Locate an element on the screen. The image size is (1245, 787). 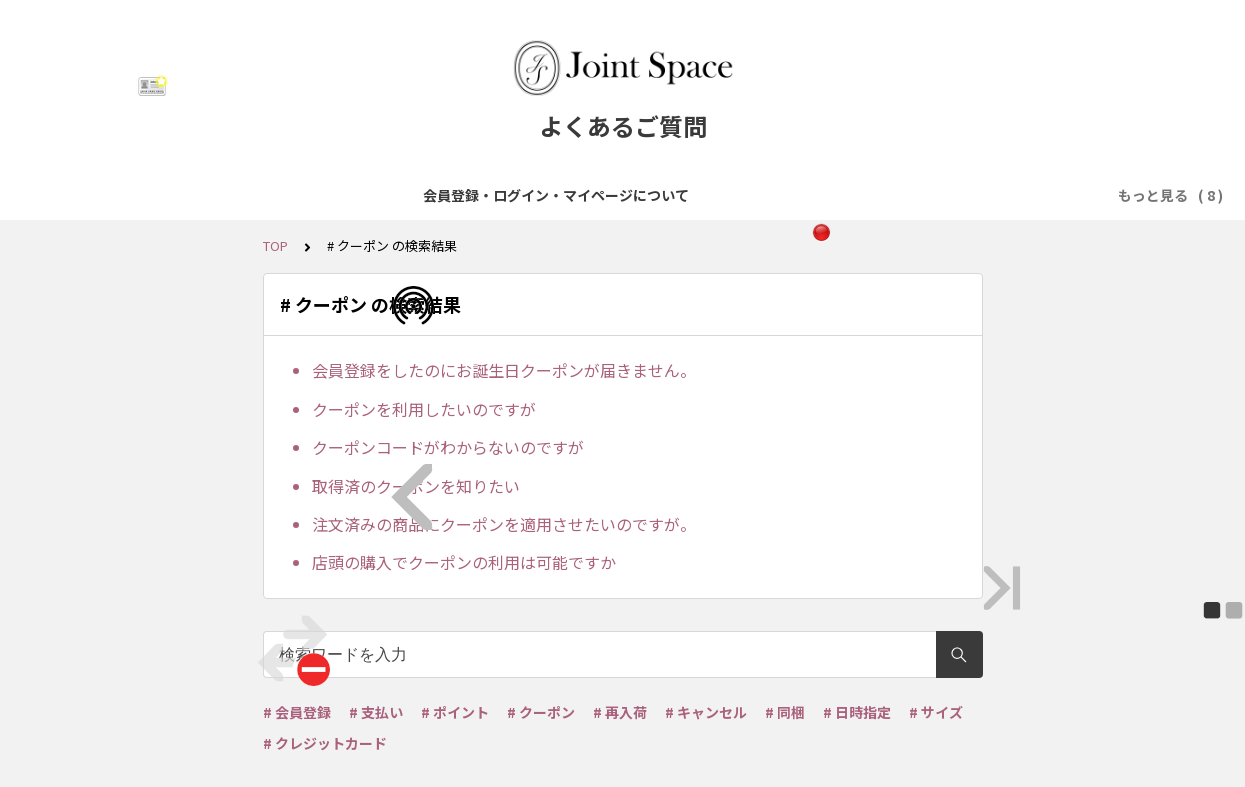
add a new contact is located at coordinates (152, 85).